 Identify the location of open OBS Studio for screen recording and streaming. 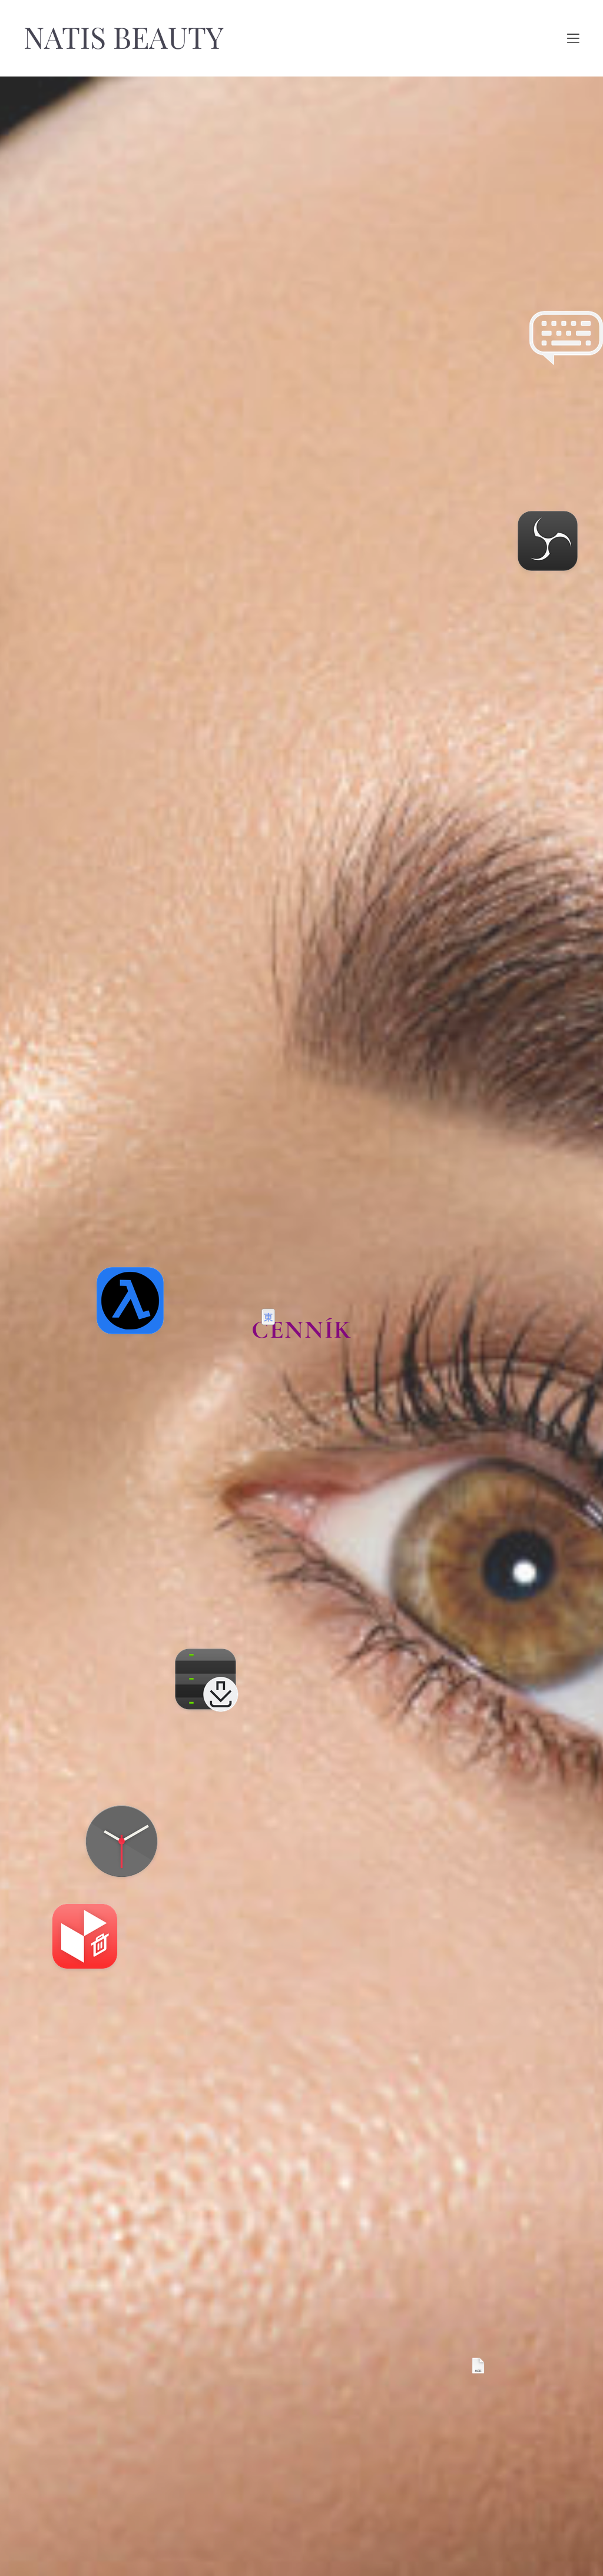
(548, 541).